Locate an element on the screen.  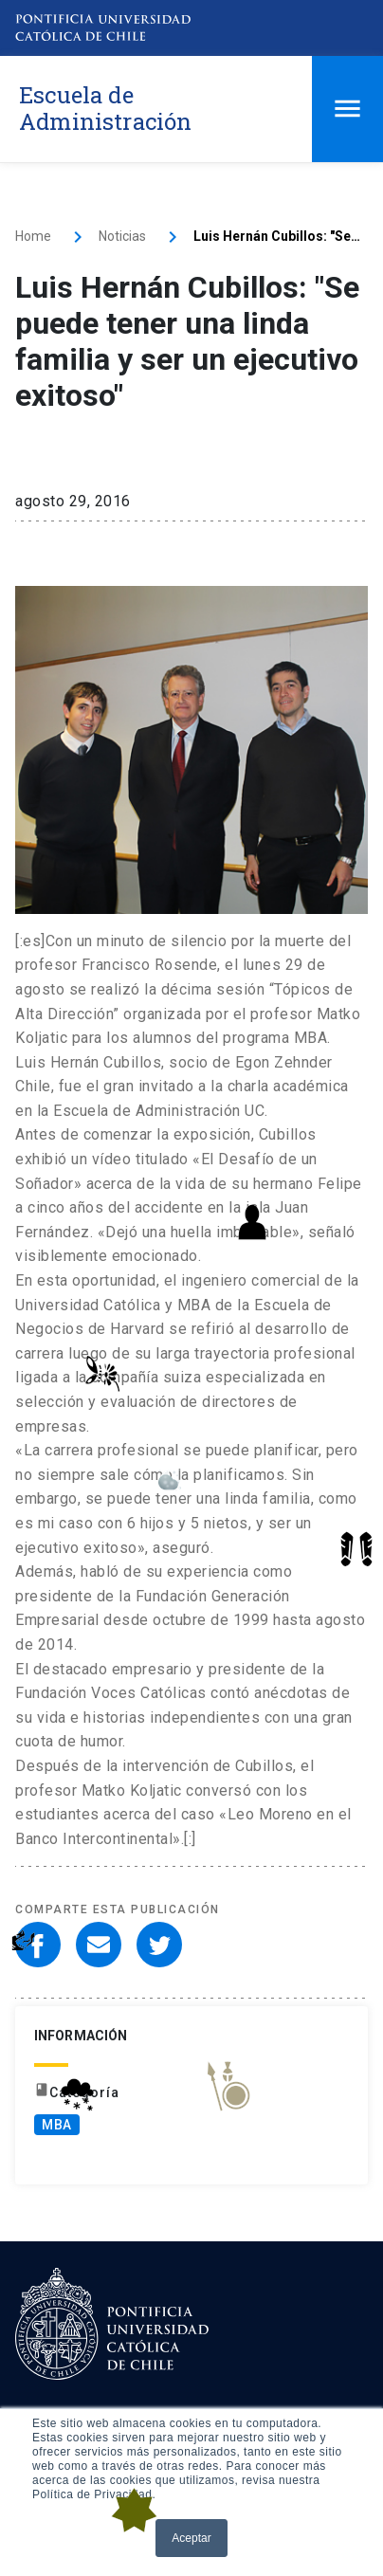
indicates a special or featured item is located at coordinates (134, 2510).